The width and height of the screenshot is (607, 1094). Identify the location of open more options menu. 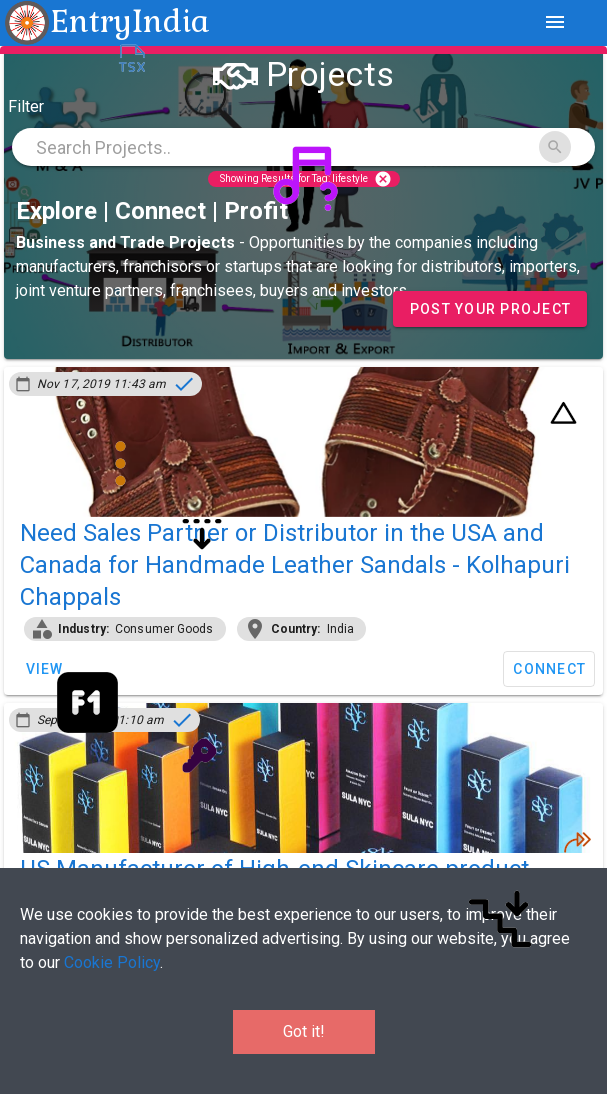
(120, 463).